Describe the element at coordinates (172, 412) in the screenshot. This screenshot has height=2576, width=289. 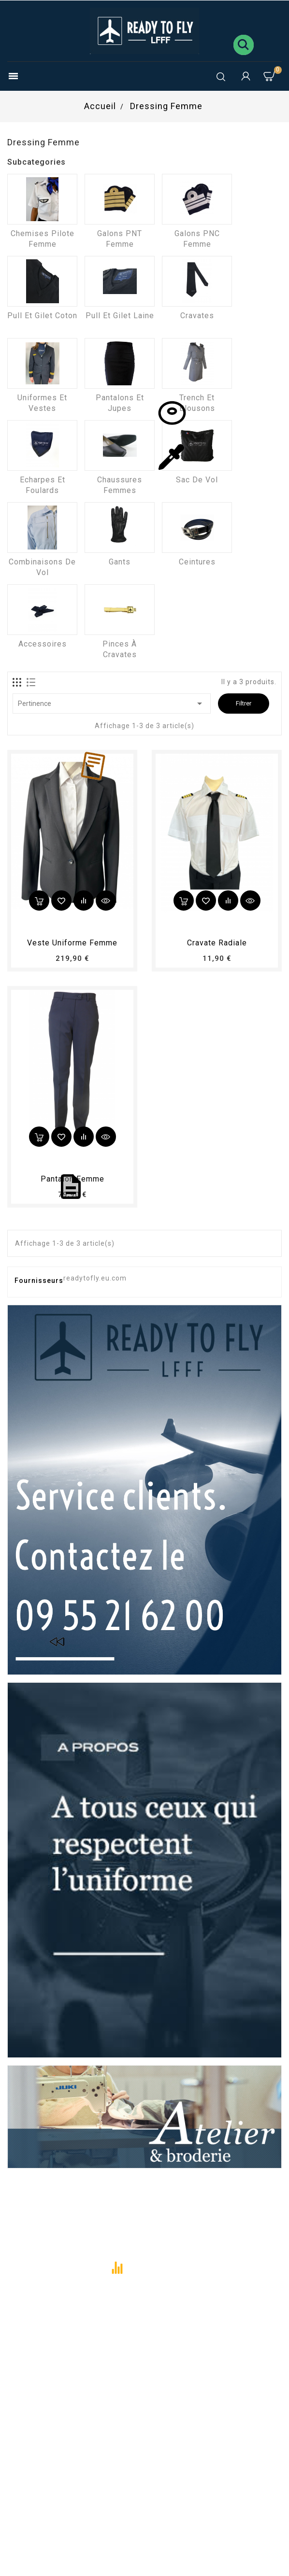
I see `select a 3D torus shape in modeling software` at that location.